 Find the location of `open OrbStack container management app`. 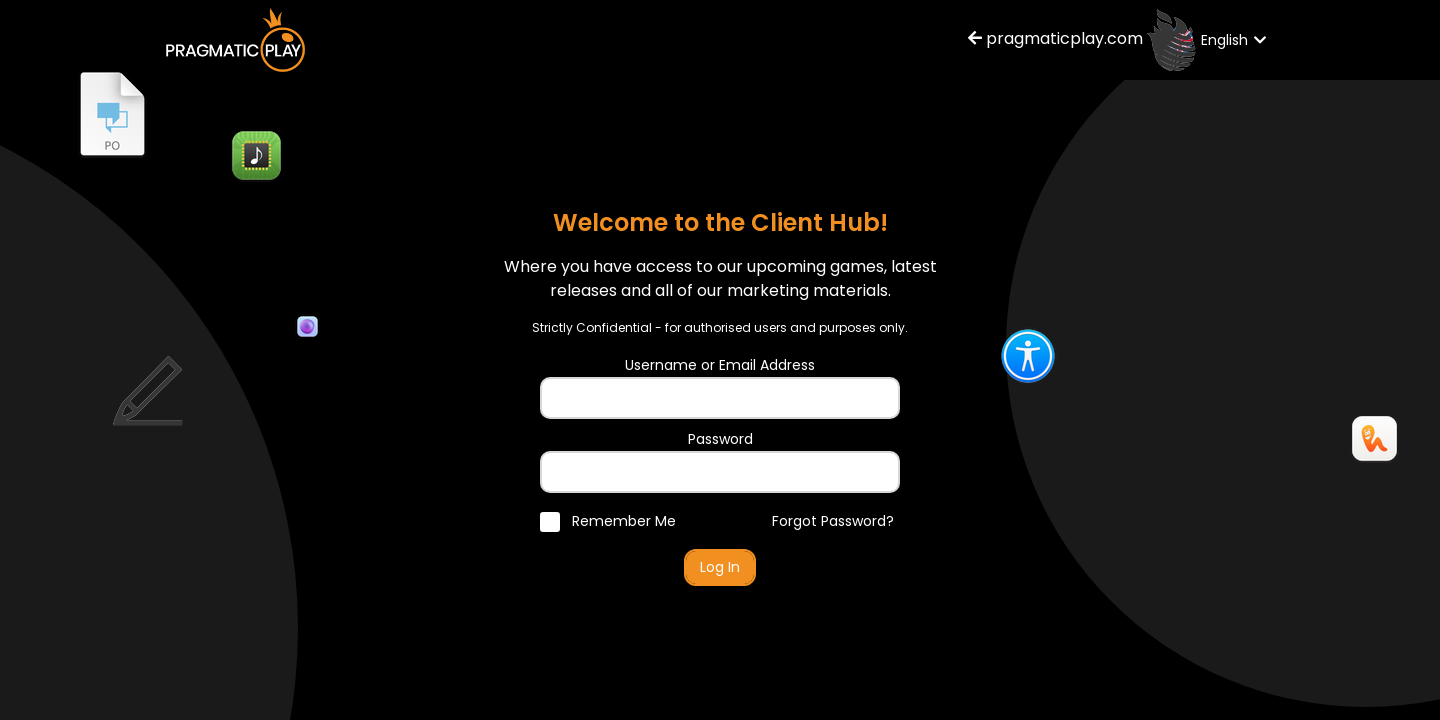

open OrbStack container management app is located at coordinates (307, 326).